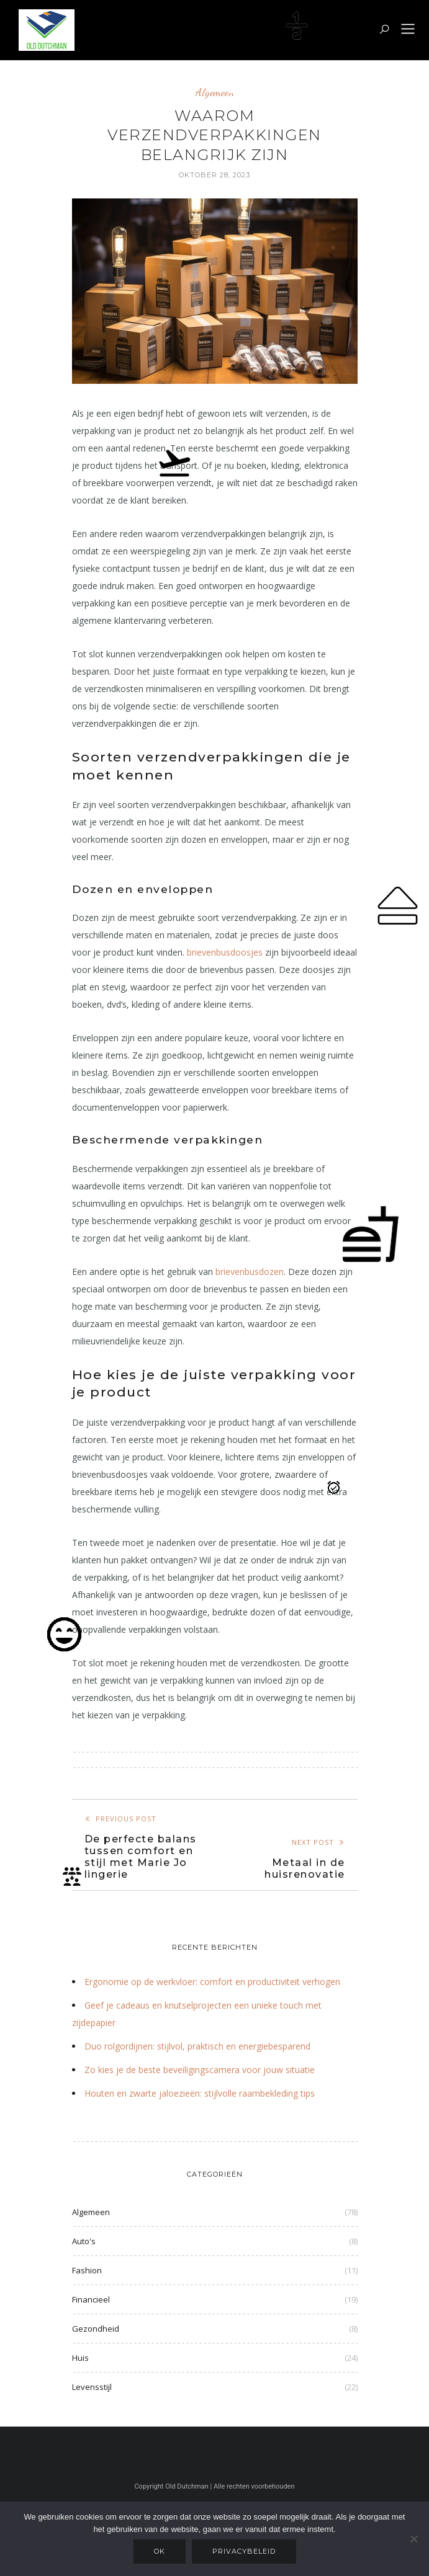  What do you see at coordinates (72, 1876) in the screenshot?
I see `reduce maximum occupancy or group size` at bounding box center [72, 1876].